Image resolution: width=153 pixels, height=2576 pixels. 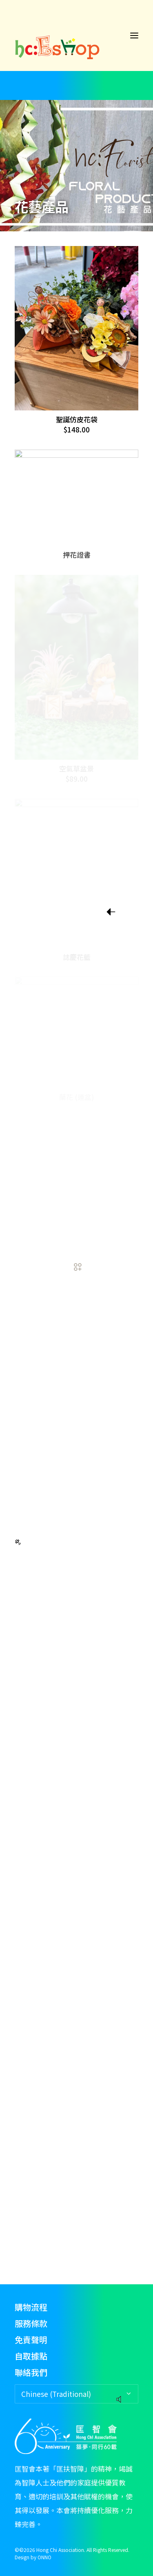 I want to click on add a new item to a collection, so click(x=78, y=1267).